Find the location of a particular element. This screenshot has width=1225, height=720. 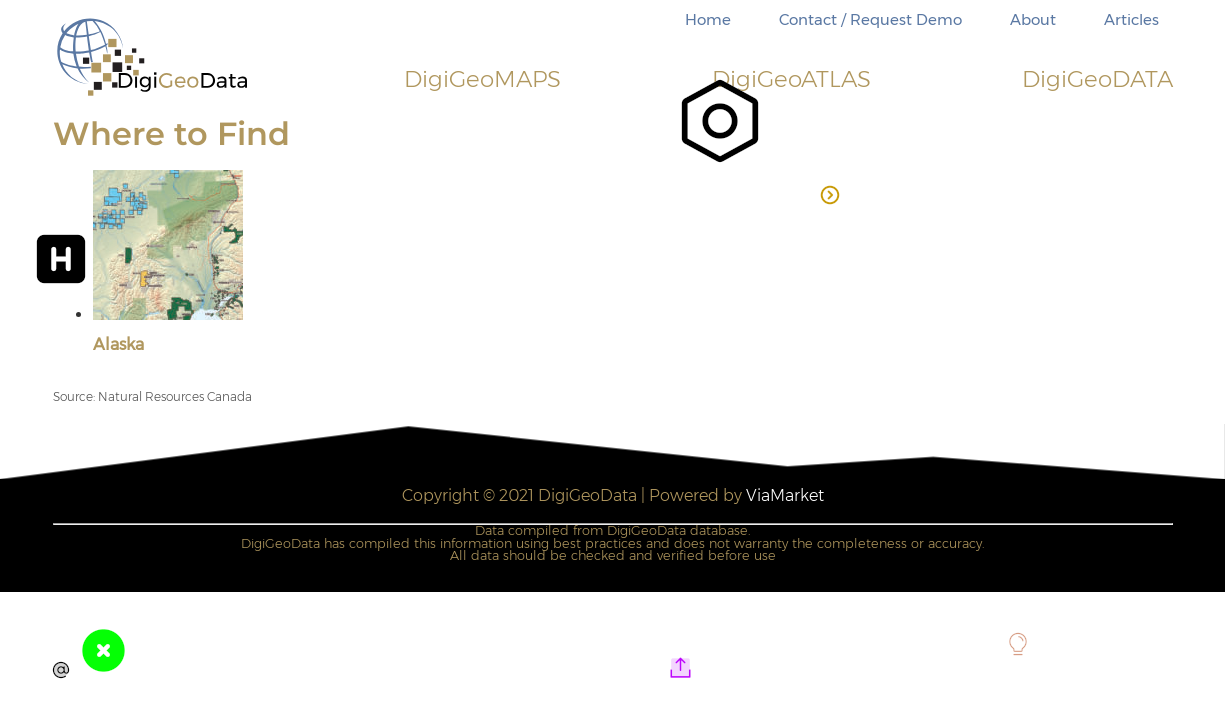

upload a file or document is located at coordinates (680, 668).